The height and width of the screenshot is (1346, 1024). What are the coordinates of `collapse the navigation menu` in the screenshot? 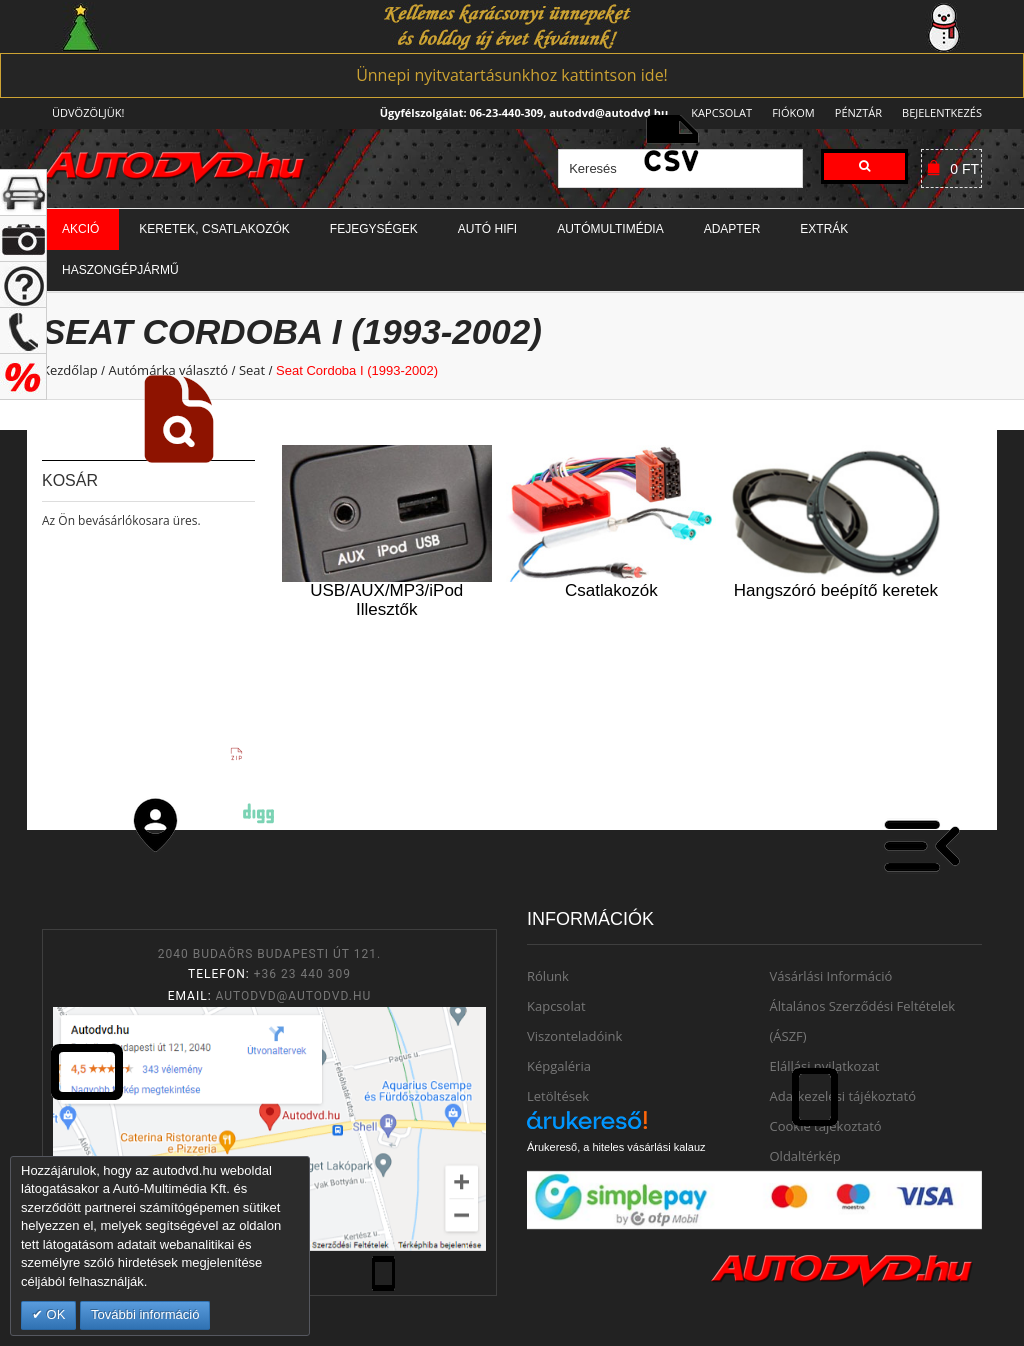 It's located at (923, 846).